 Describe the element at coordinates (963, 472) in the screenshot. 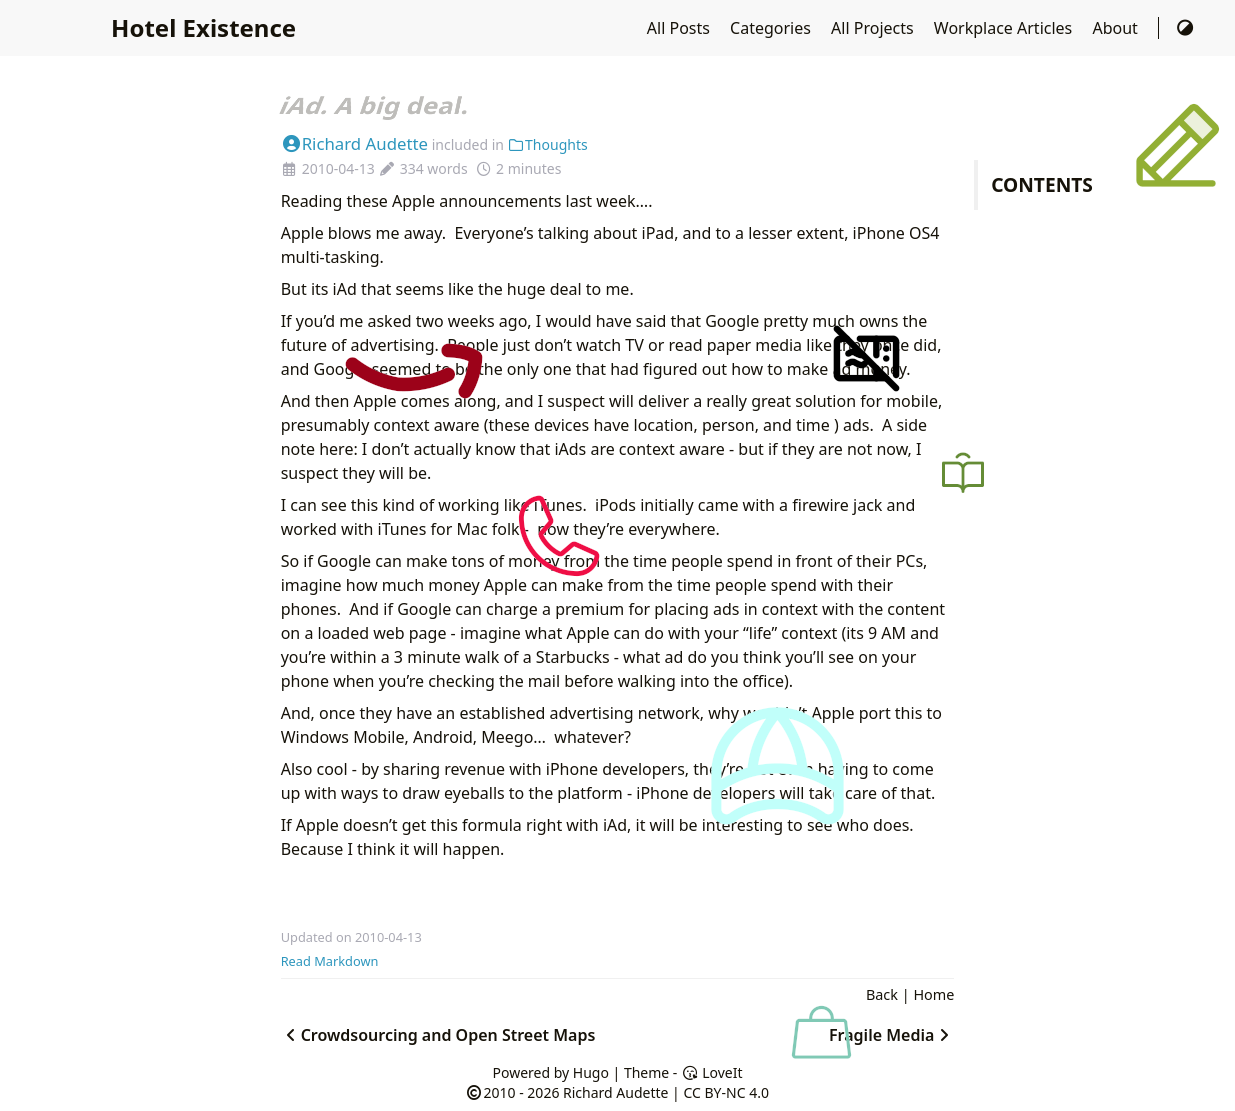

I see `view user profile or contact details` at that location.